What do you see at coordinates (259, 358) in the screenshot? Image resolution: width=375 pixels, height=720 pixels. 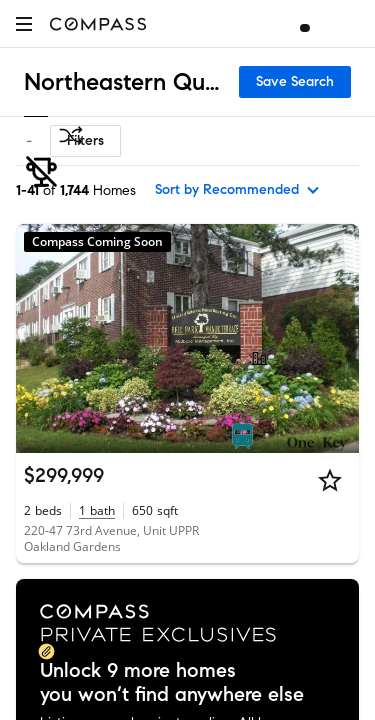 I see `view city or urban locations` at bounding box center [259, 358].